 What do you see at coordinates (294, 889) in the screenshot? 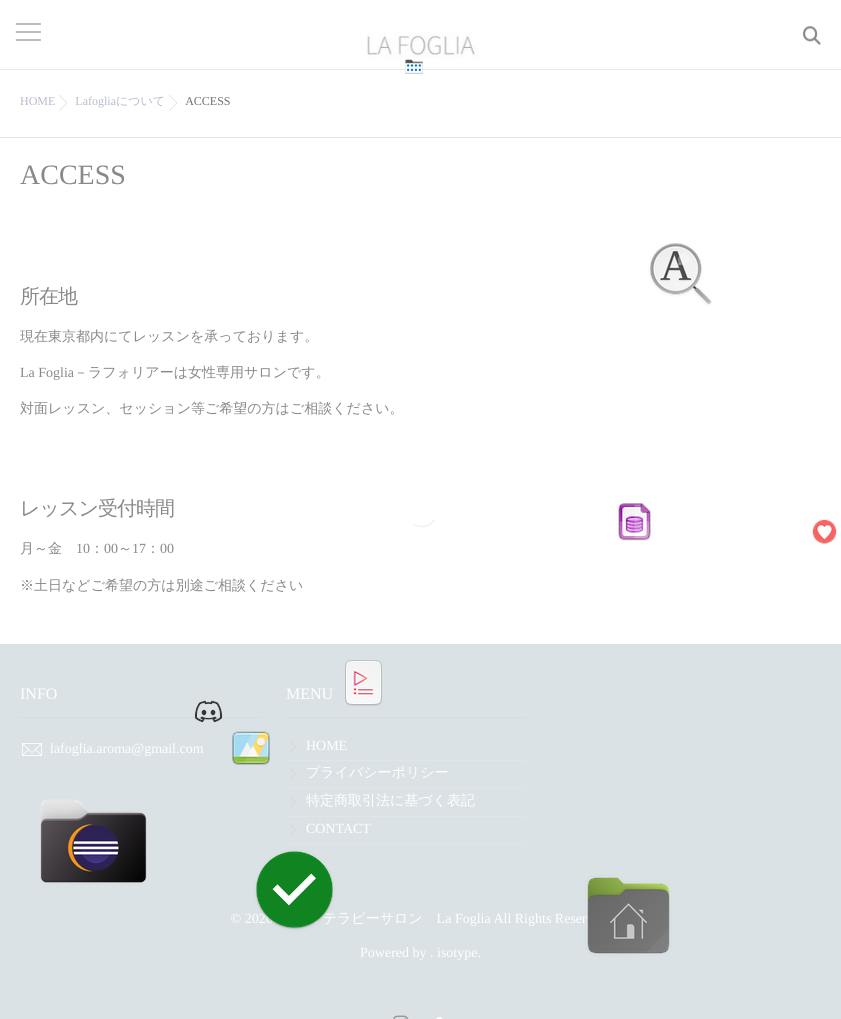
I see `confirm or apply changes in a dialog` at bounding box center [294, 889].